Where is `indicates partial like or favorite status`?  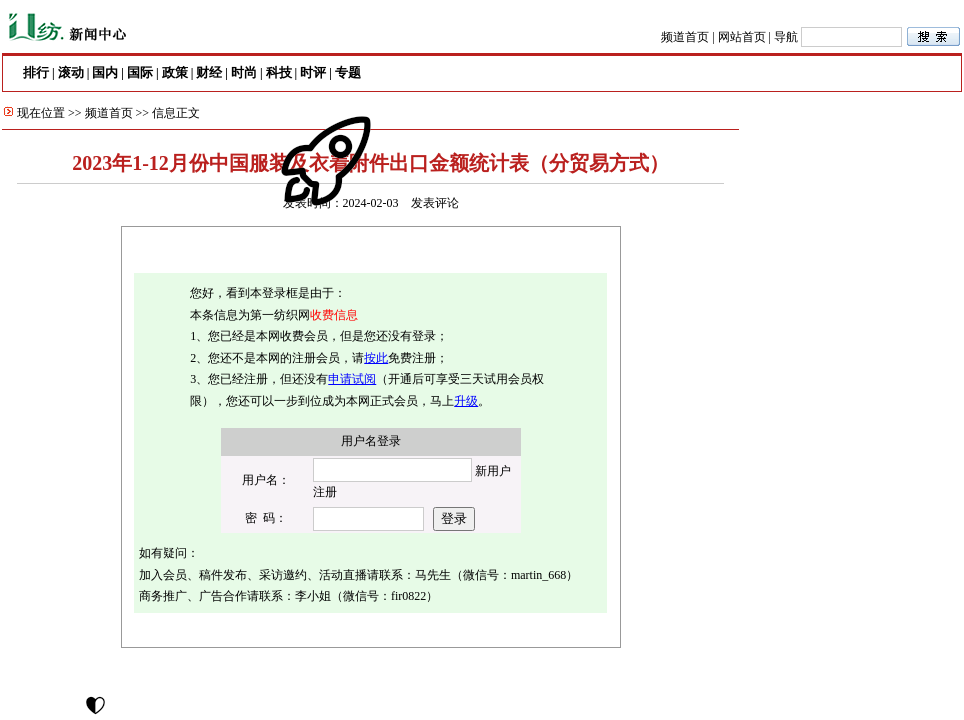 indicates partial like or favorite status is located at coordinates (95, 705).